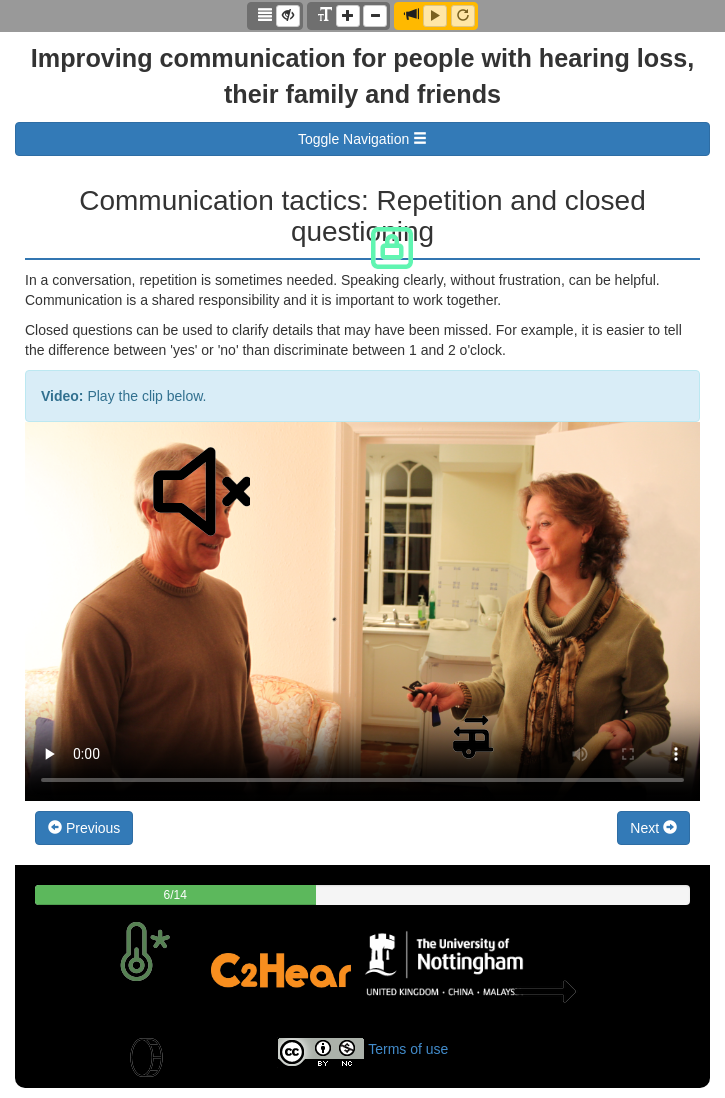  Describe the element at coordinates (197, 491) in the screenshot. I see `mute audio` at that location.